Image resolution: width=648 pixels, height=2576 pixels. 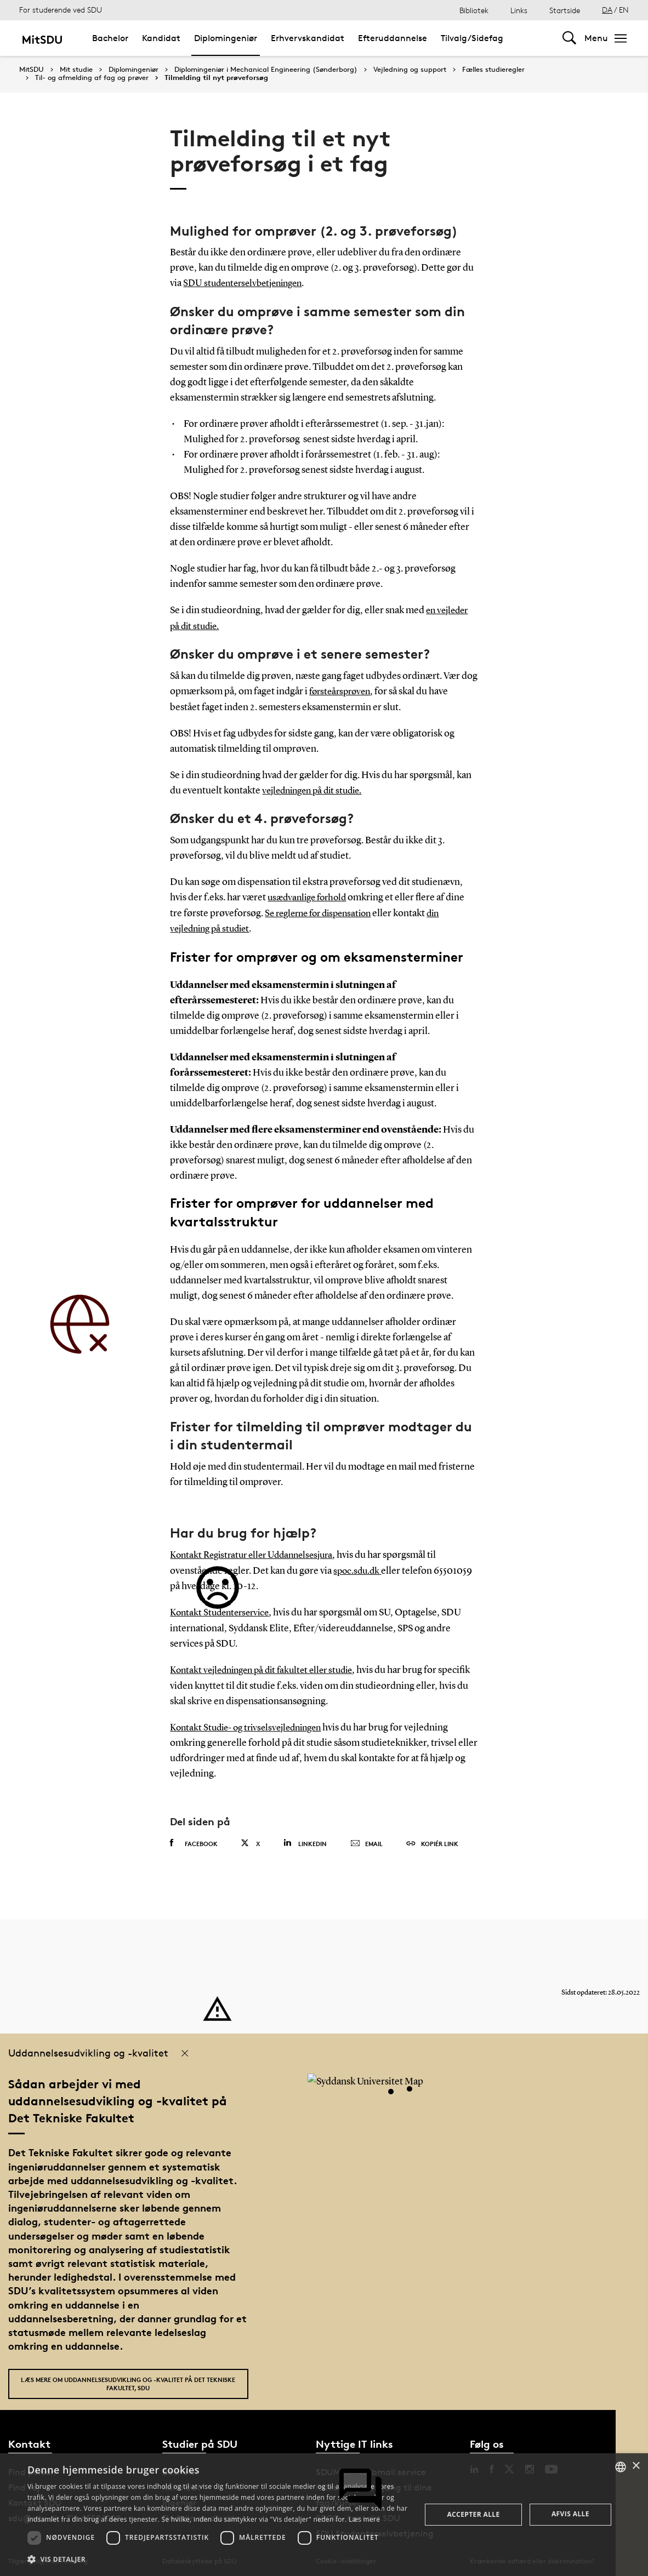 I want to click on open messages or chat, so click(x=360, y=2489).